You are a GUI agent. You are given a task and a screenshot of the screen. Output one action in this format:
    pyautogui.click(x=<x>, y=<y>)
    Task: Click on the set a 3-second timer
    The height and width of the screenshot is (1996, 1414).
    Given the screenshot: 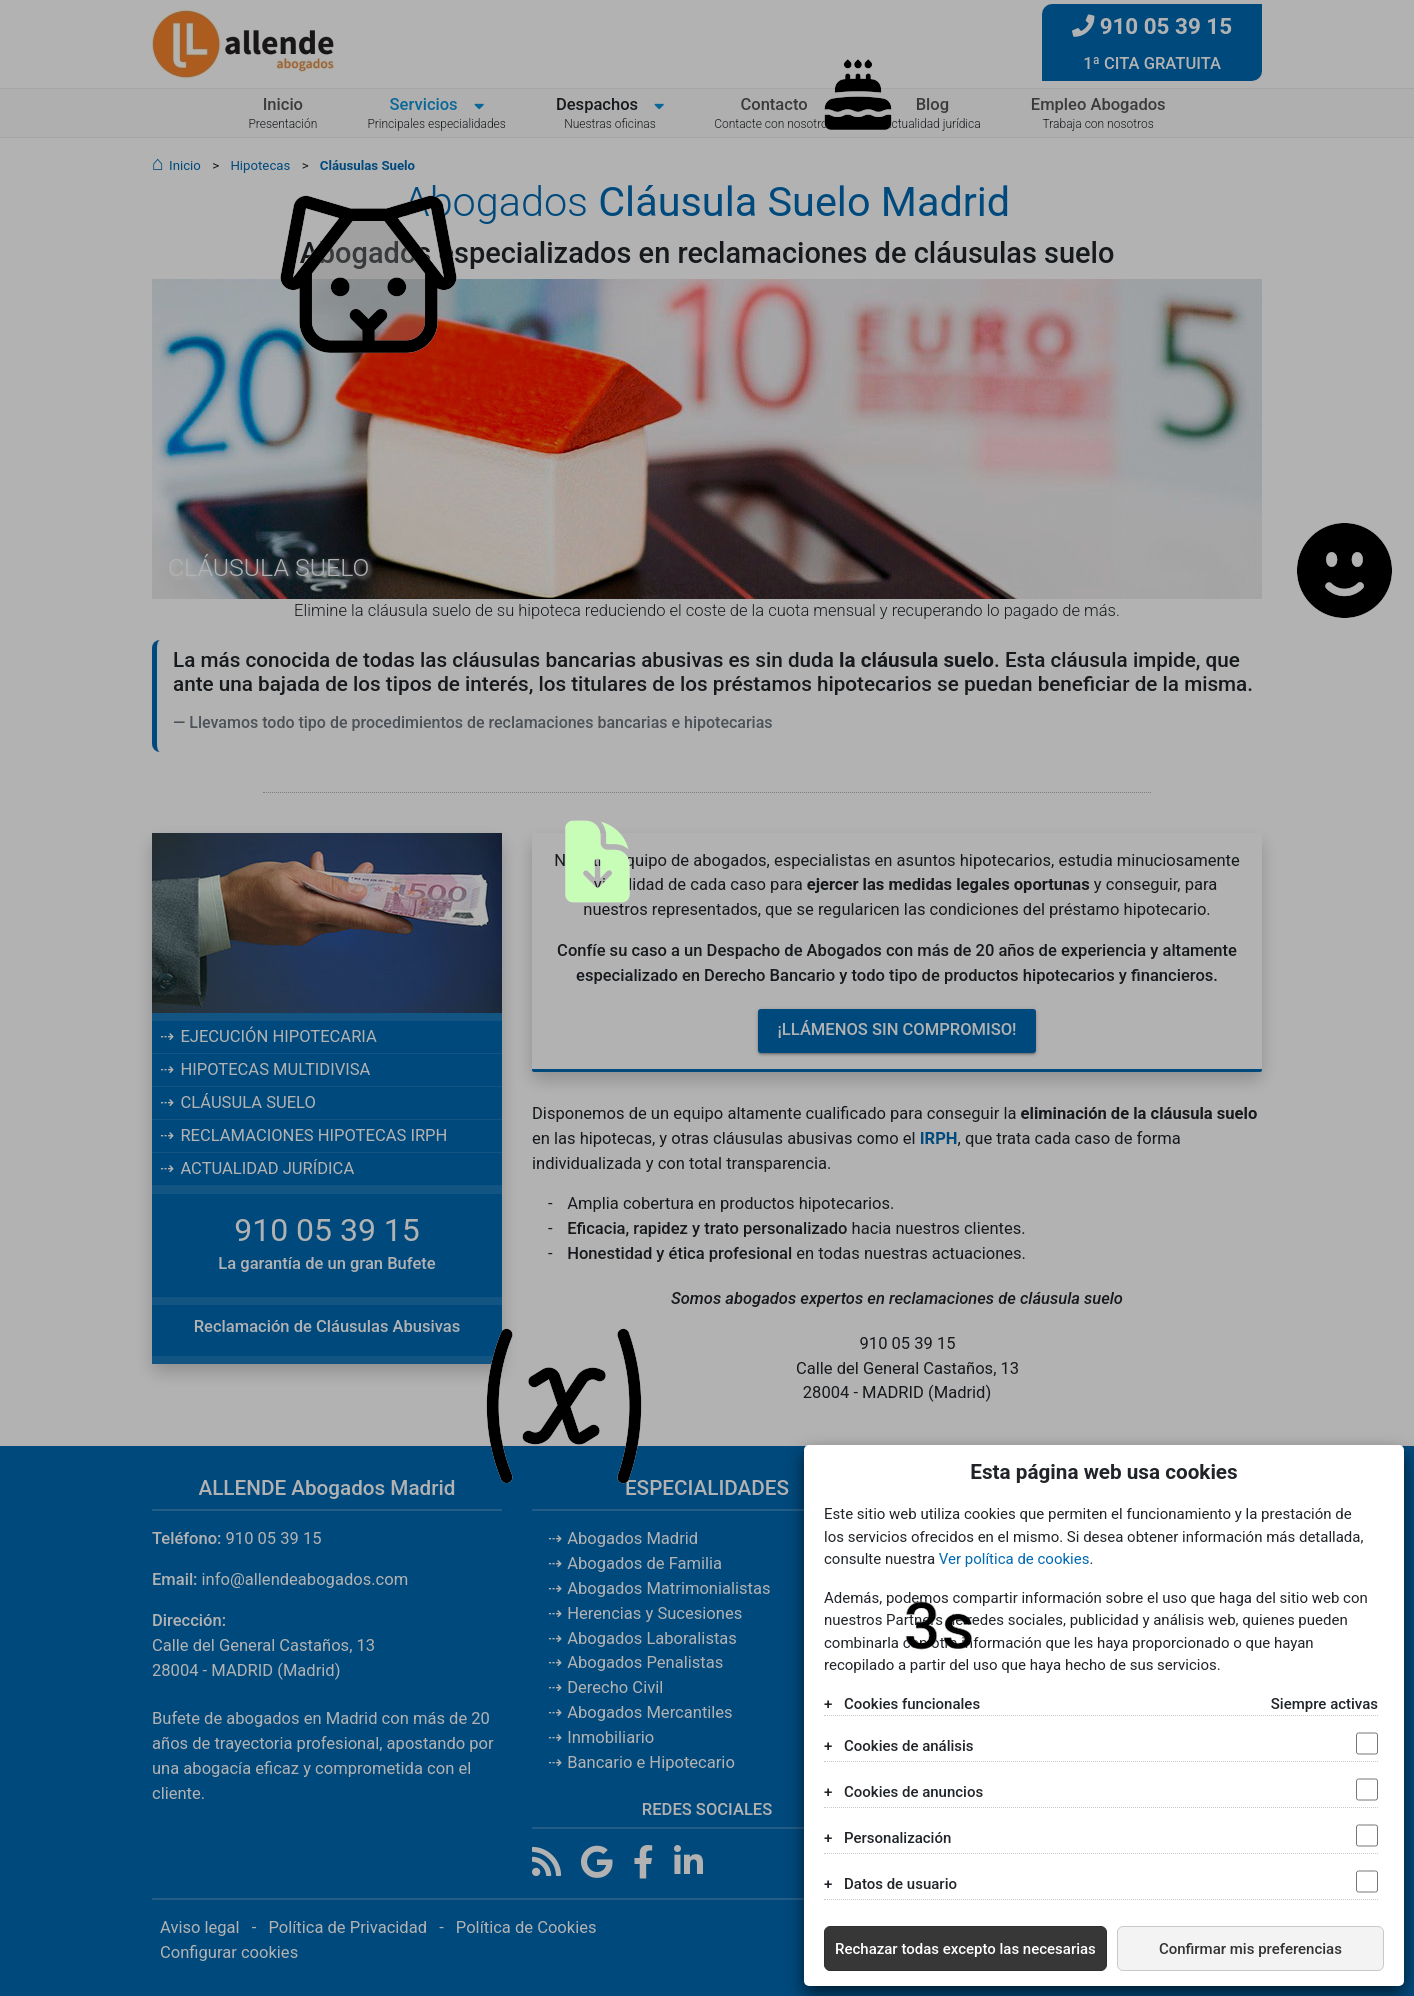 What is the action you would take?
    pyautogui.click(x=936, y=1625)
    